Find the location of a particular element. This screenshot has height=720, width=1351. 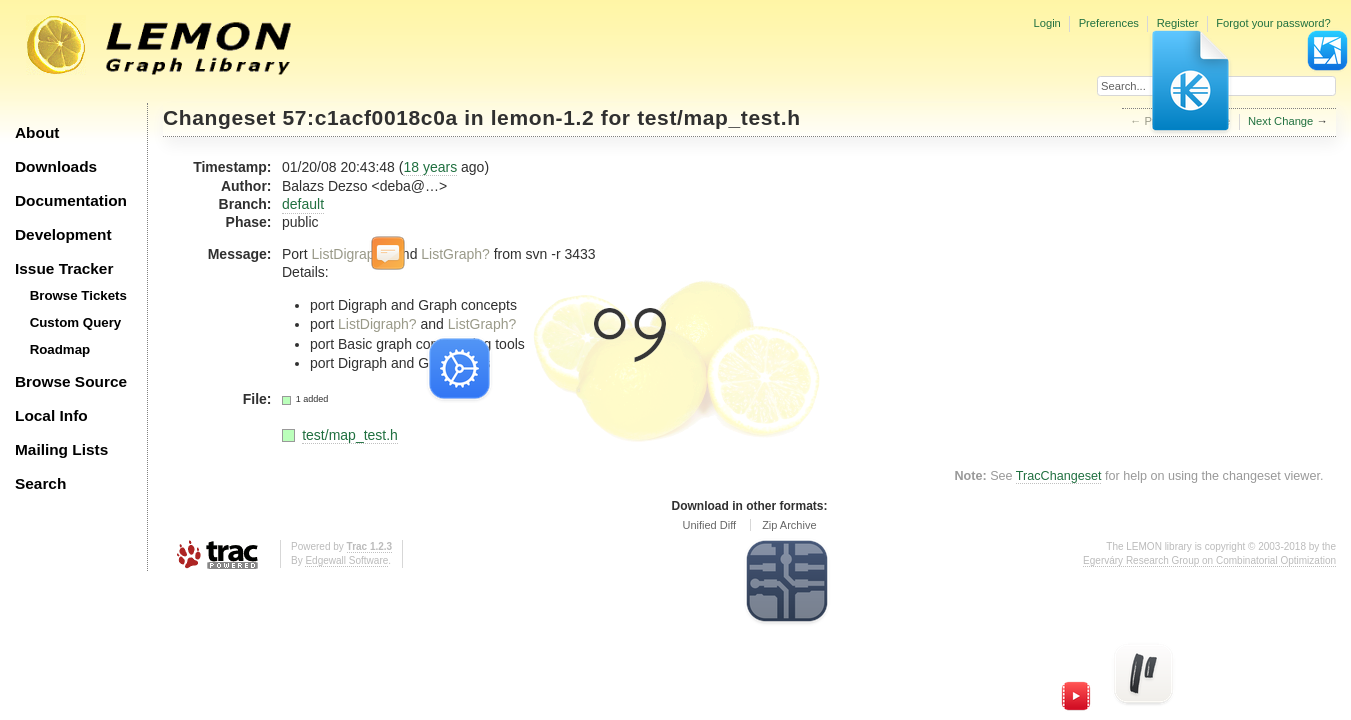

open stacks task manager app is located at coordinates (1143, 673).